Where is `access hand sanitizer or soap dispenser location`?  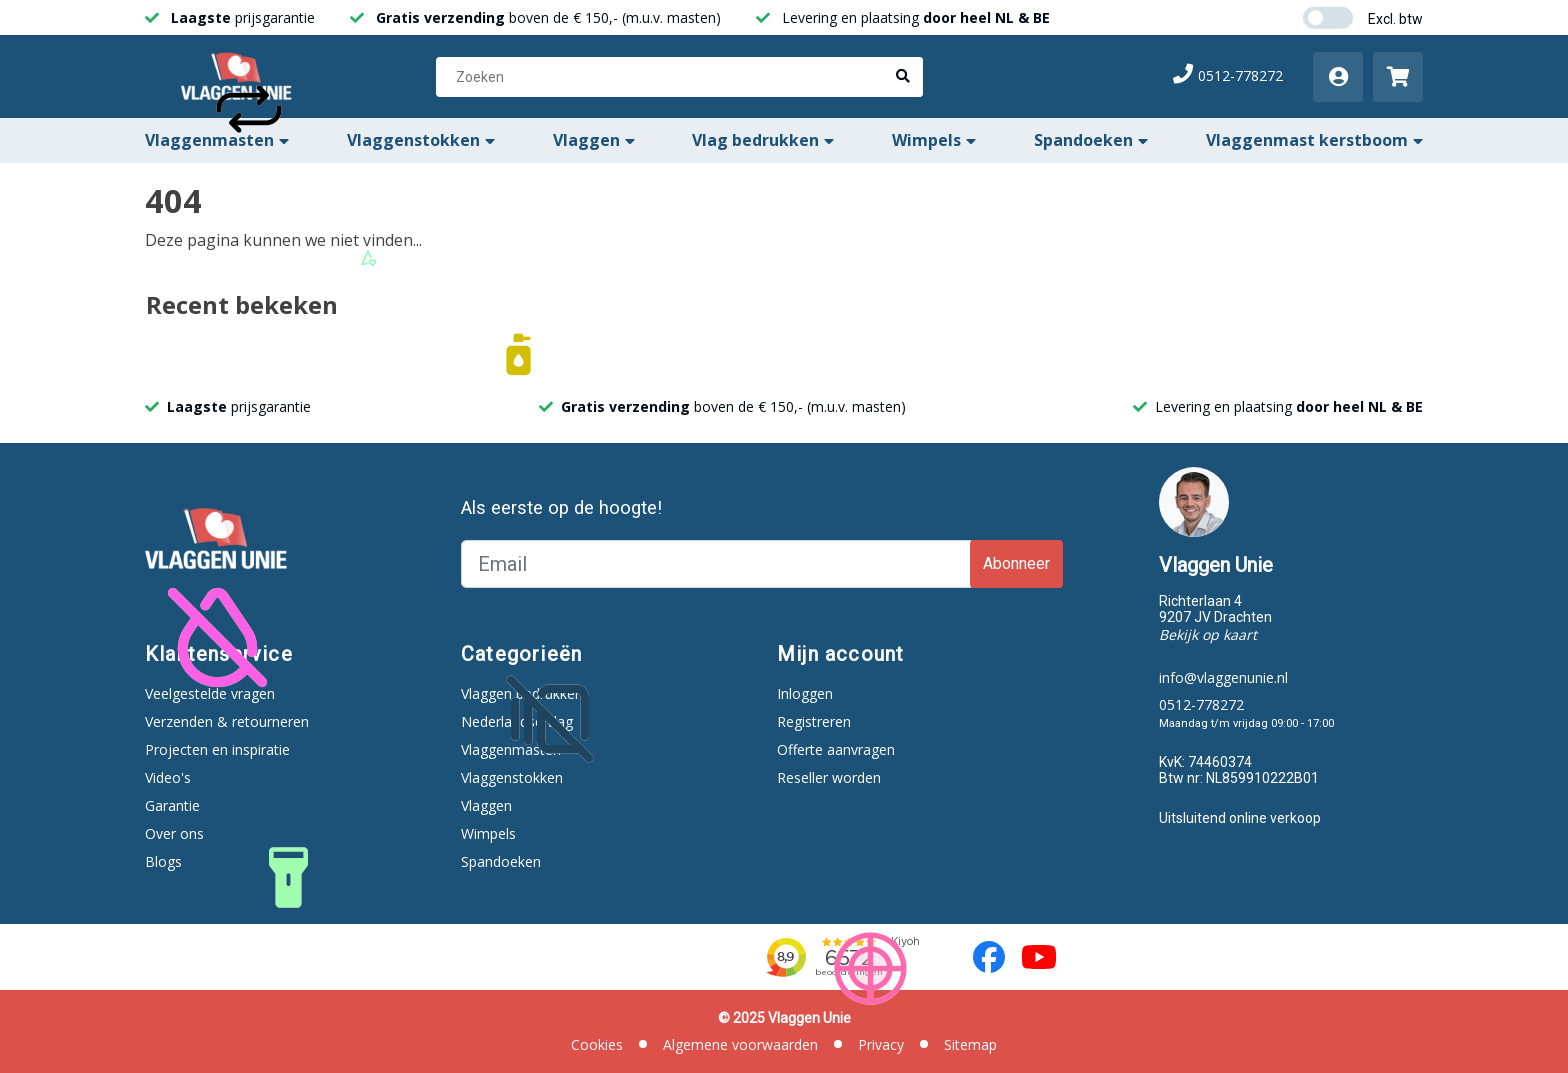
access hand sanitizer or soap dispenser location is located at coordinates (518, 355).